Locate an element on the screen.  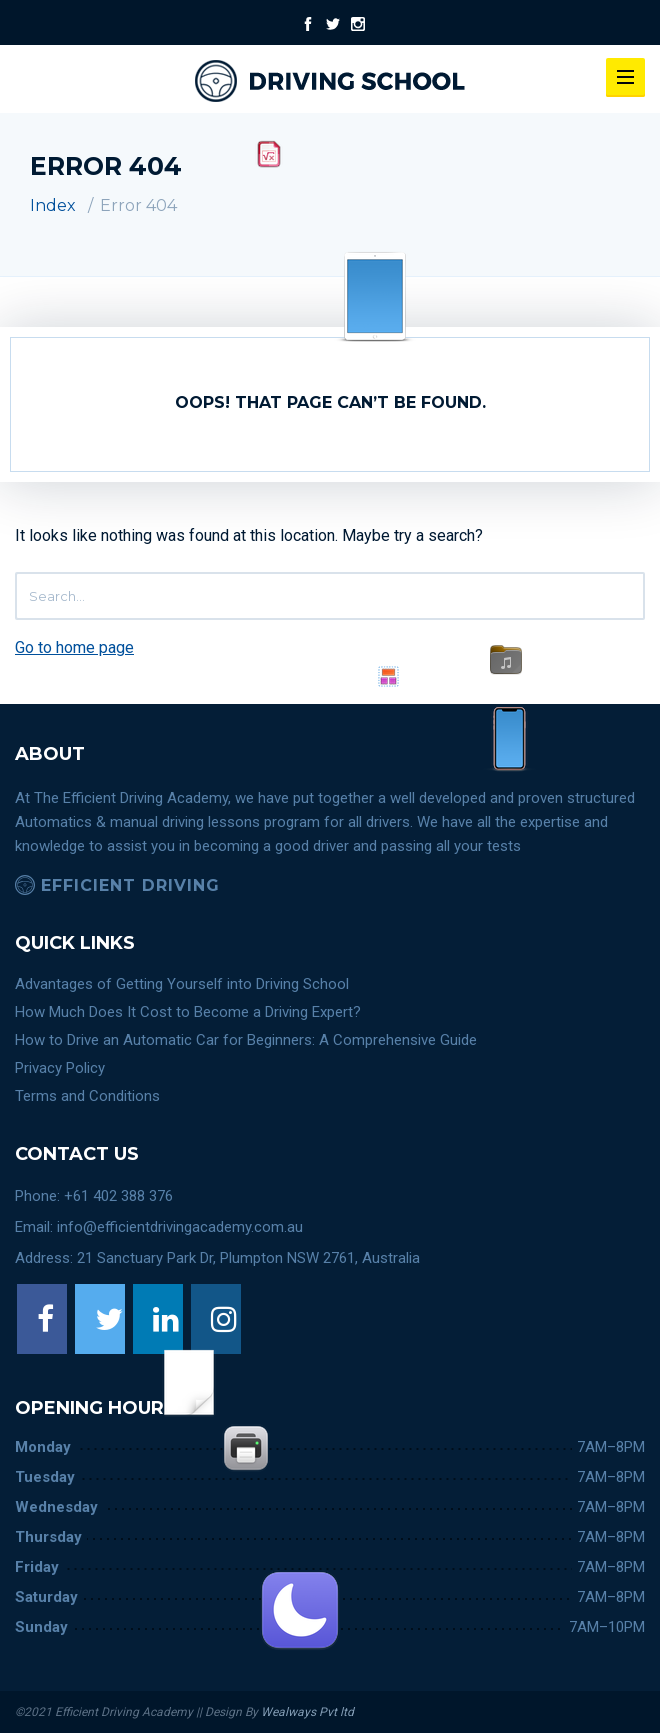
open print center to manage print jobs is located at coordinates (246, 1448).